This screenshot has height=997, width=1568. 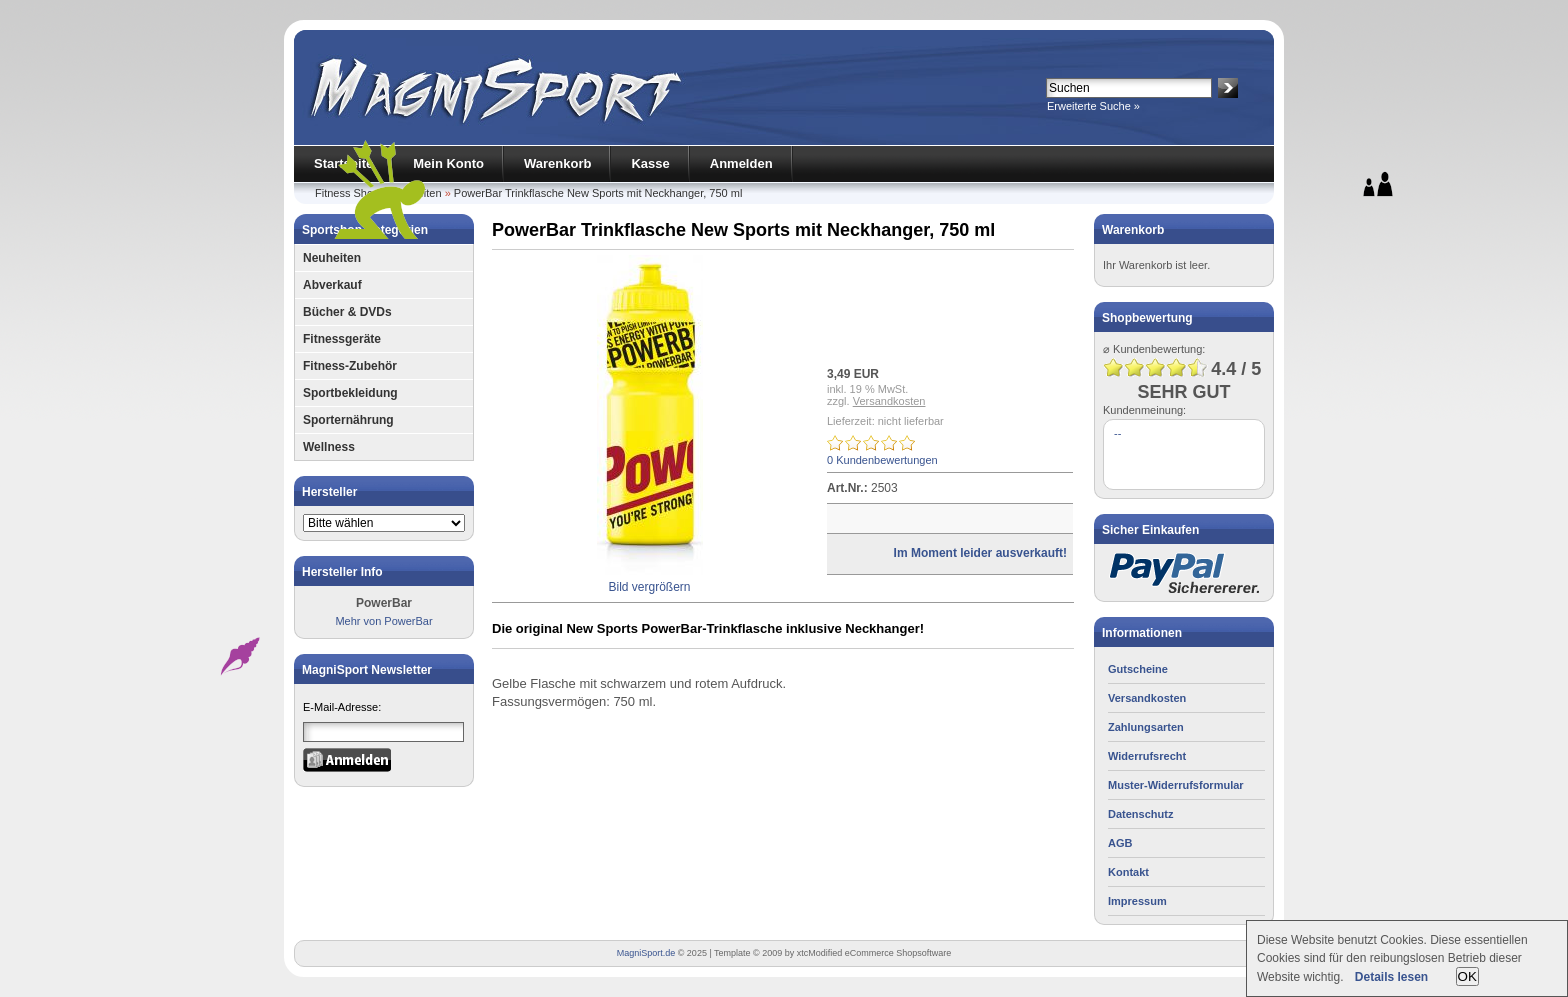 What do you see at coordinates (1378, 184) in the screenshot?
I see `view age-appropriate content settings` at bounding box center [1378, 184].